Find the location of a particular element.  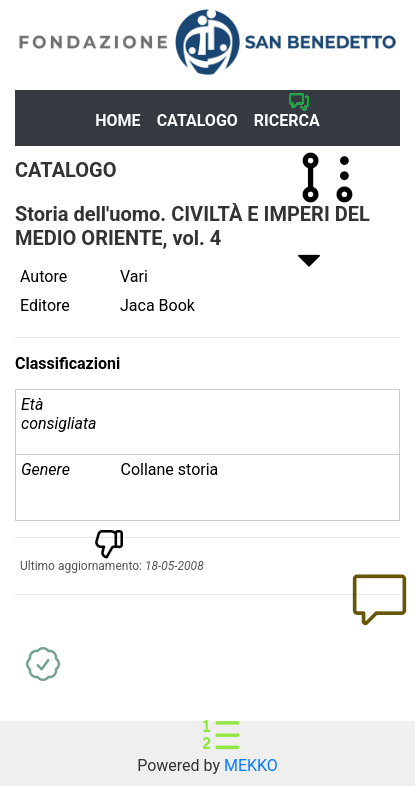

create a numbered list is located at coordinates (222, 734).